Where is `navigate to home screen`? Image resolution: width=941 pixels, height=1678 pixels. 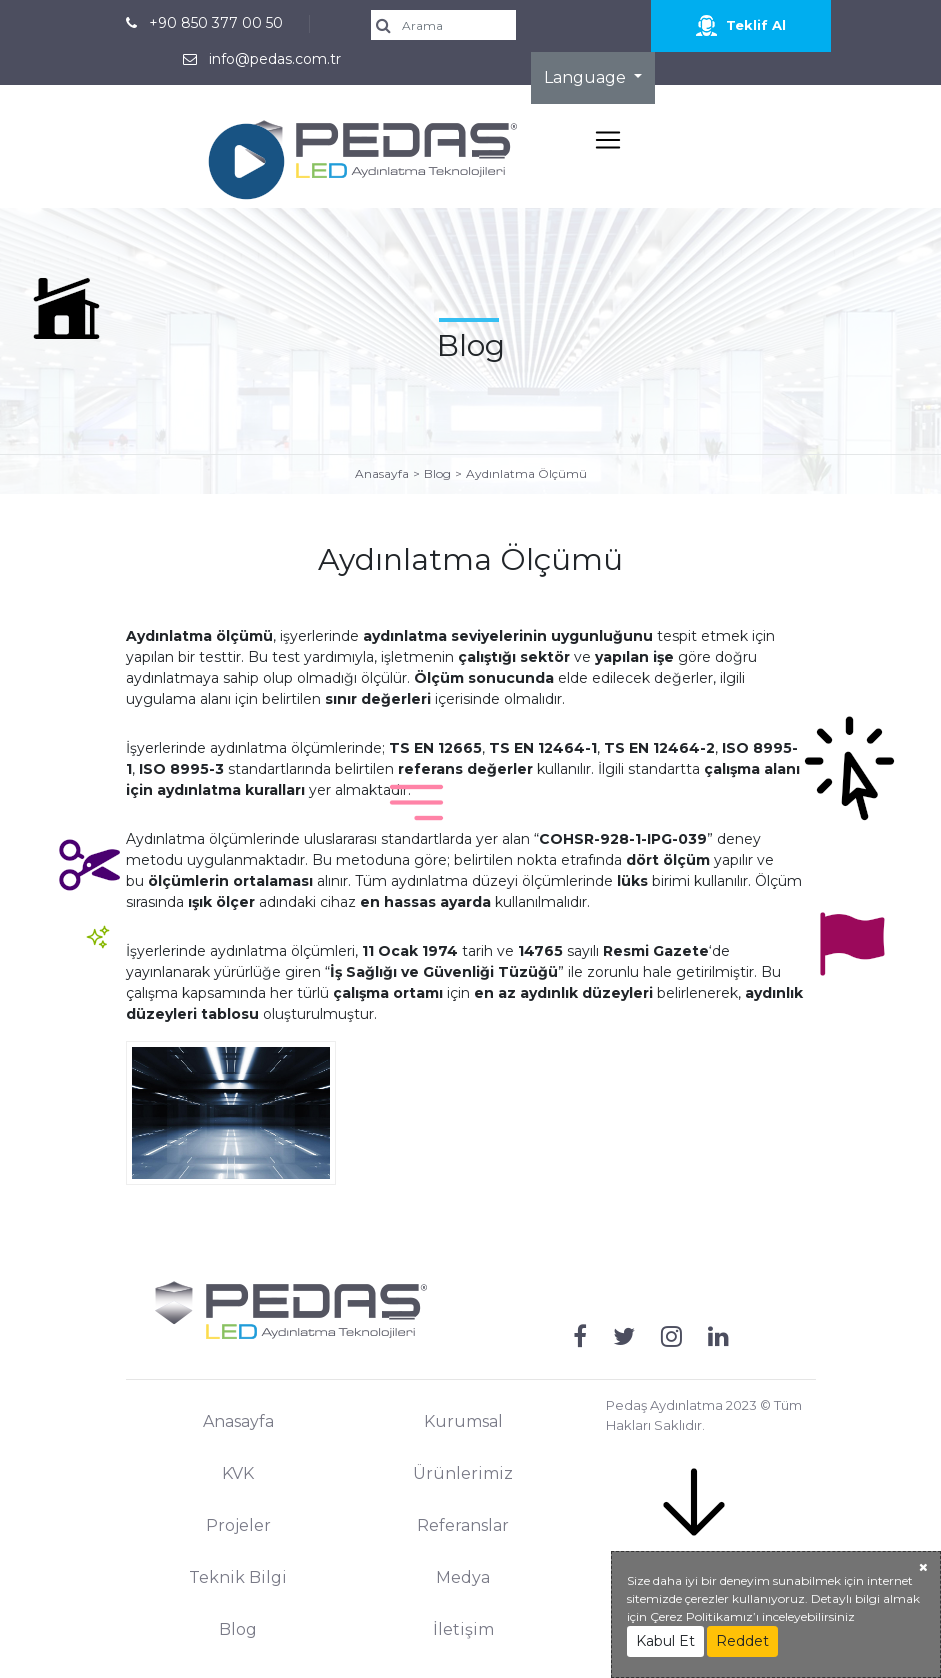 navigate to home screen is located at coordinates (66, 308).